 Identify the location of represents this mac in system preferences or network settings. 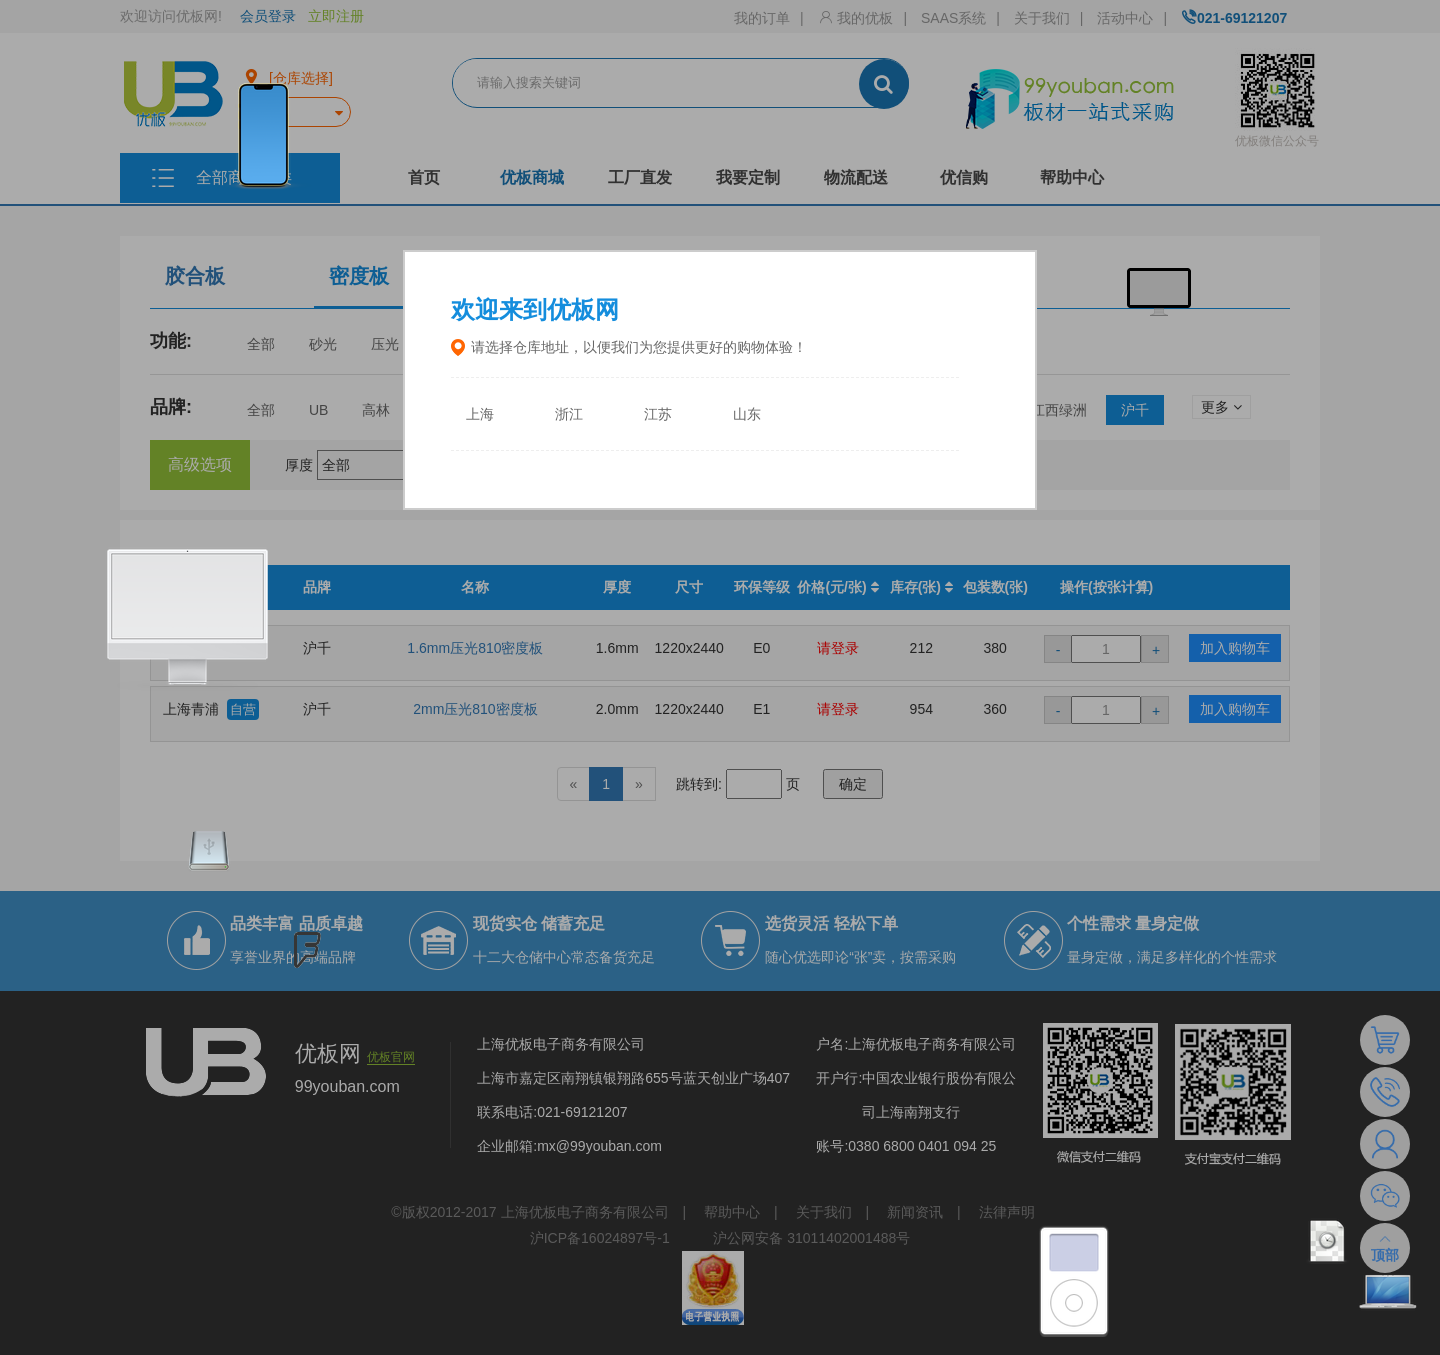
(187, 614).